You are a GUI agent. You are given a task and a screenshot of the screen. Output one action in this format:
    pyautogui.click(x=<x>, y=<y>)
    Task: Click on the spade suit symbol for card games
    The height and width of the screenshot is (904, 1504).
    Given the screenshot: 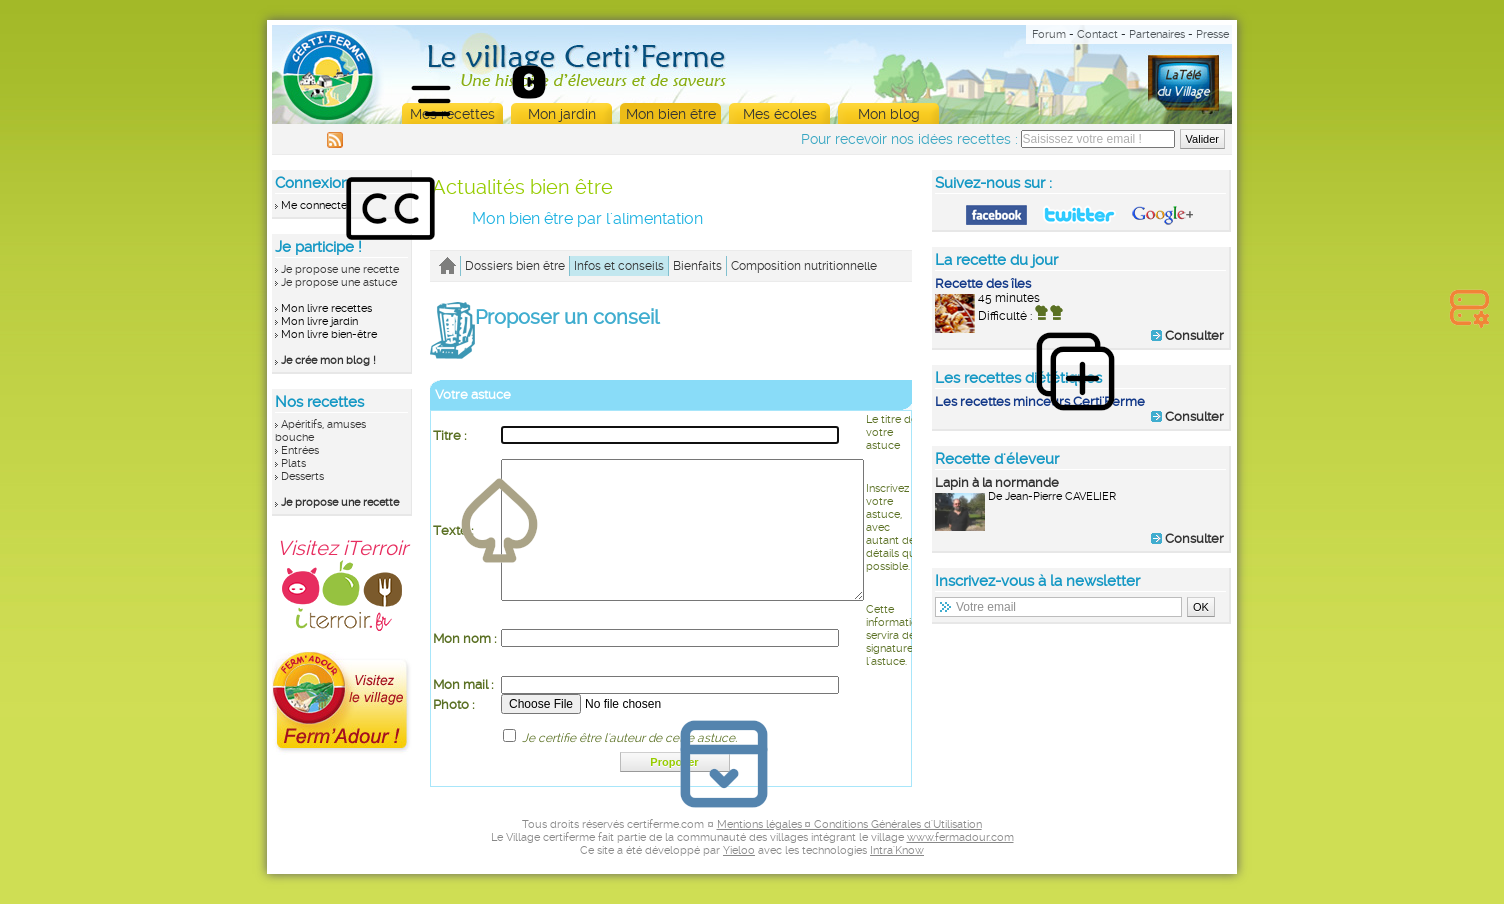 What is the action you would take?
    pyautogui.click(x=499, y=520)
    